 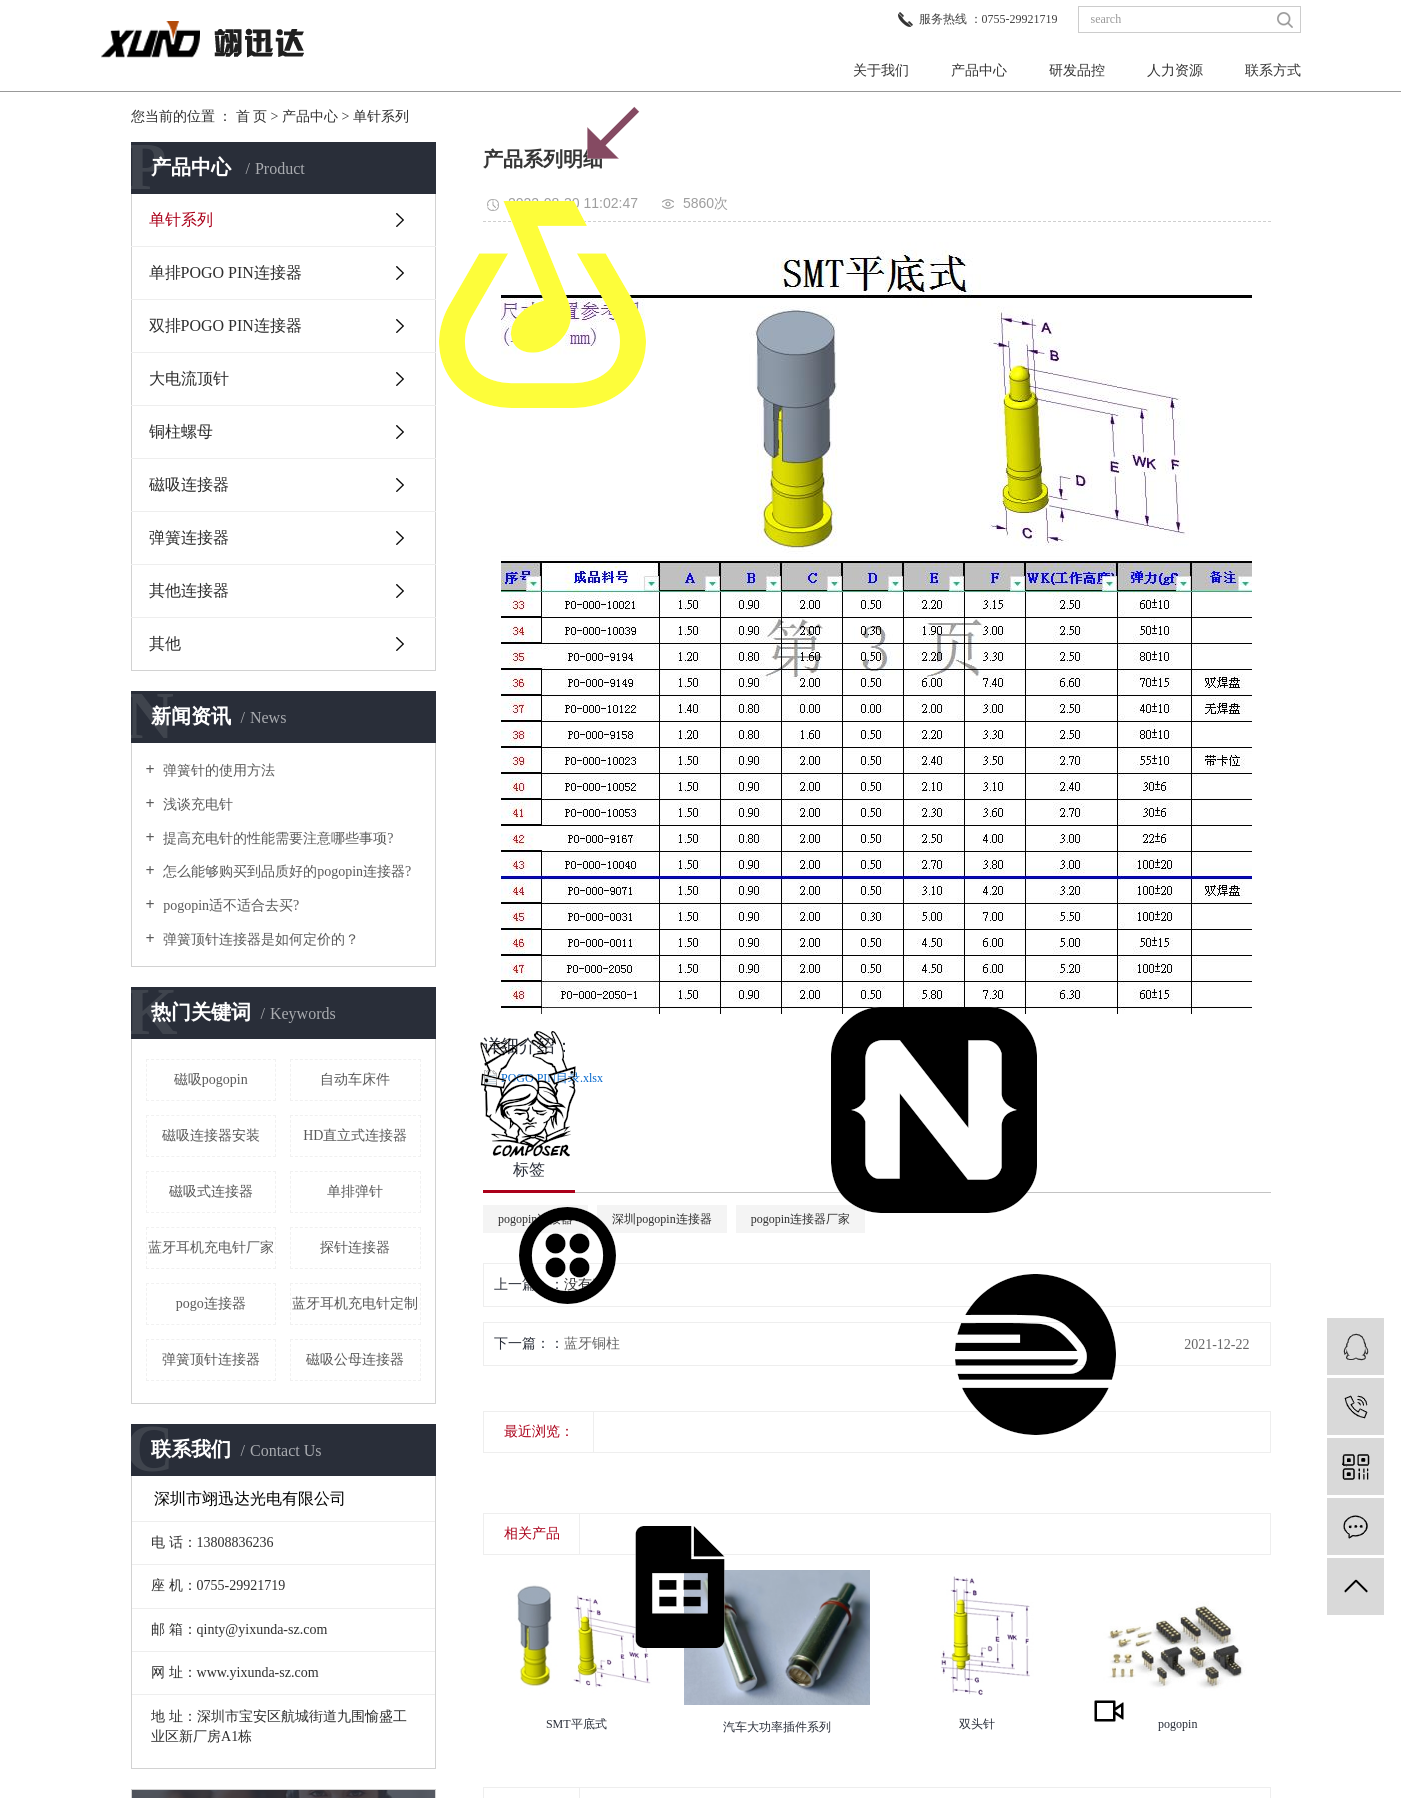 What do you see at coordinates (528, 1094) in the screenshot?
I see `visit the Composer website or documentation` at bounding box center [528, 1094].